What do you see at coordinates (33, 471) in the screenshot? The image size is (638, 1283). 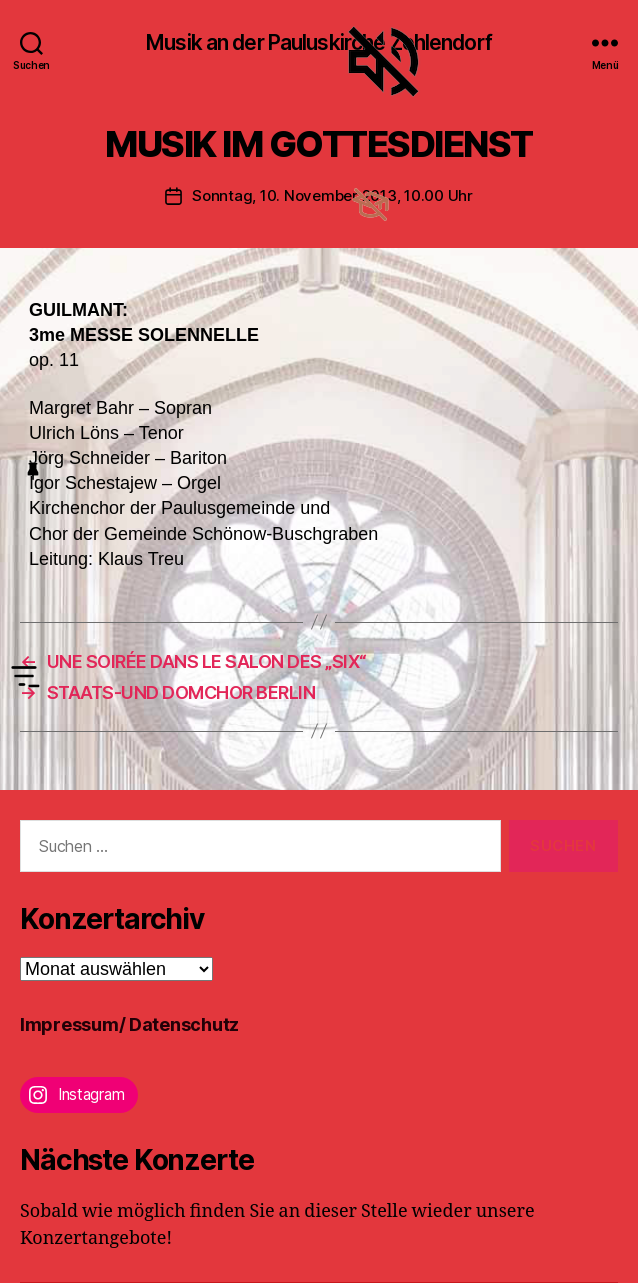 I see `pinned item or content` at bounding box center [33, 471].